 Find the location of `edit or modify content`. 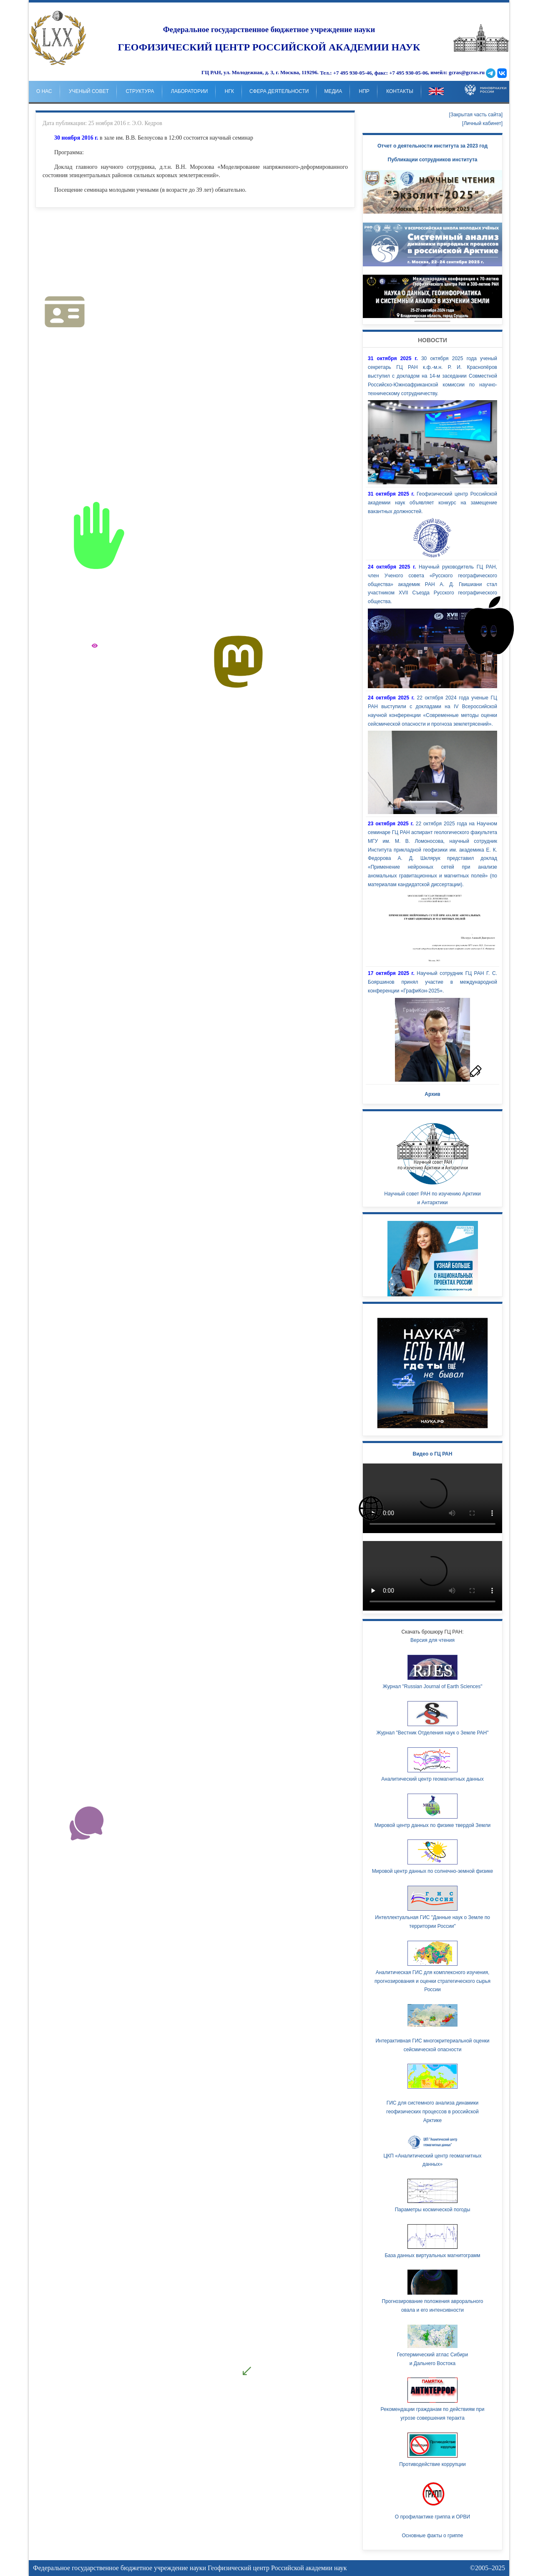

edit or modify content is located at coordinates (475, 1071).